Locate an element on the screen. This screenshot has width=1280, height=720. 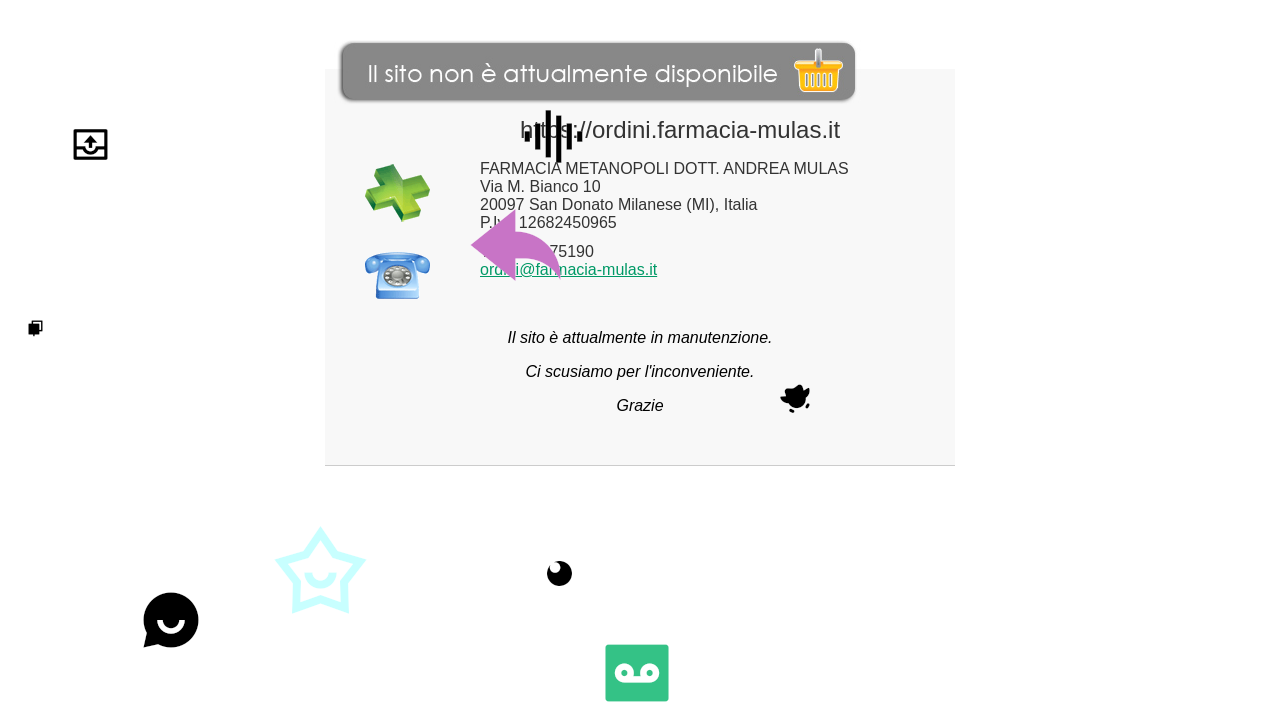
voice recognition or audio input active is located at coordinates (553, 136).